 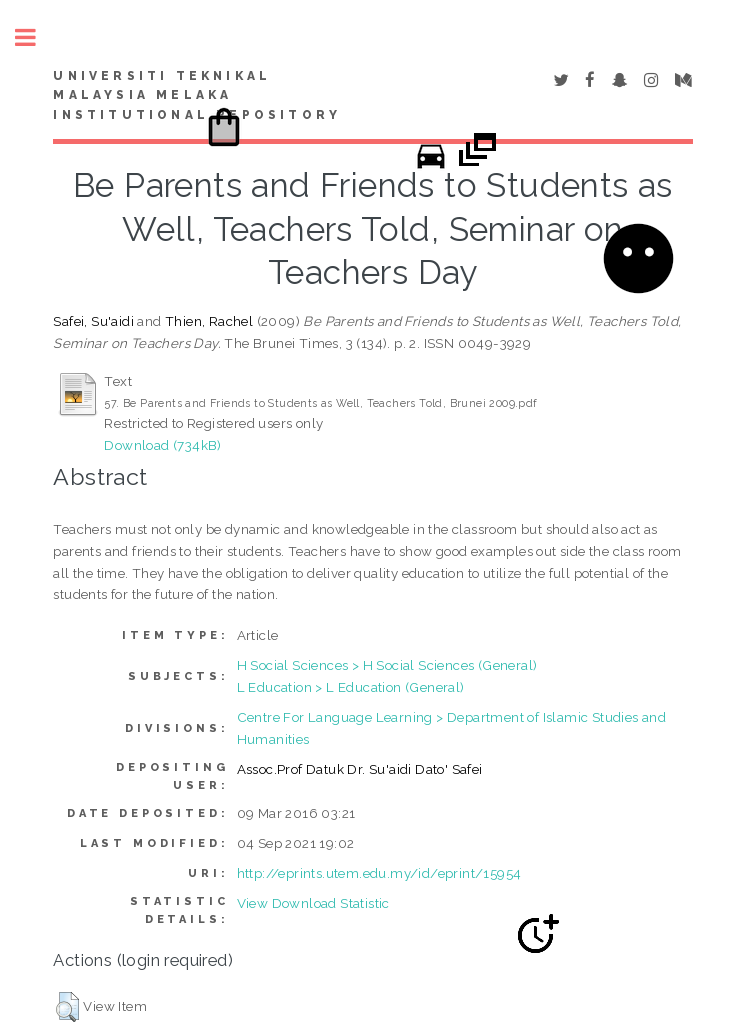 What do you see at coordinates (477, 149) in the screenshot?
I see `view dynamic or live feed content` at bounding box center [477, 149].